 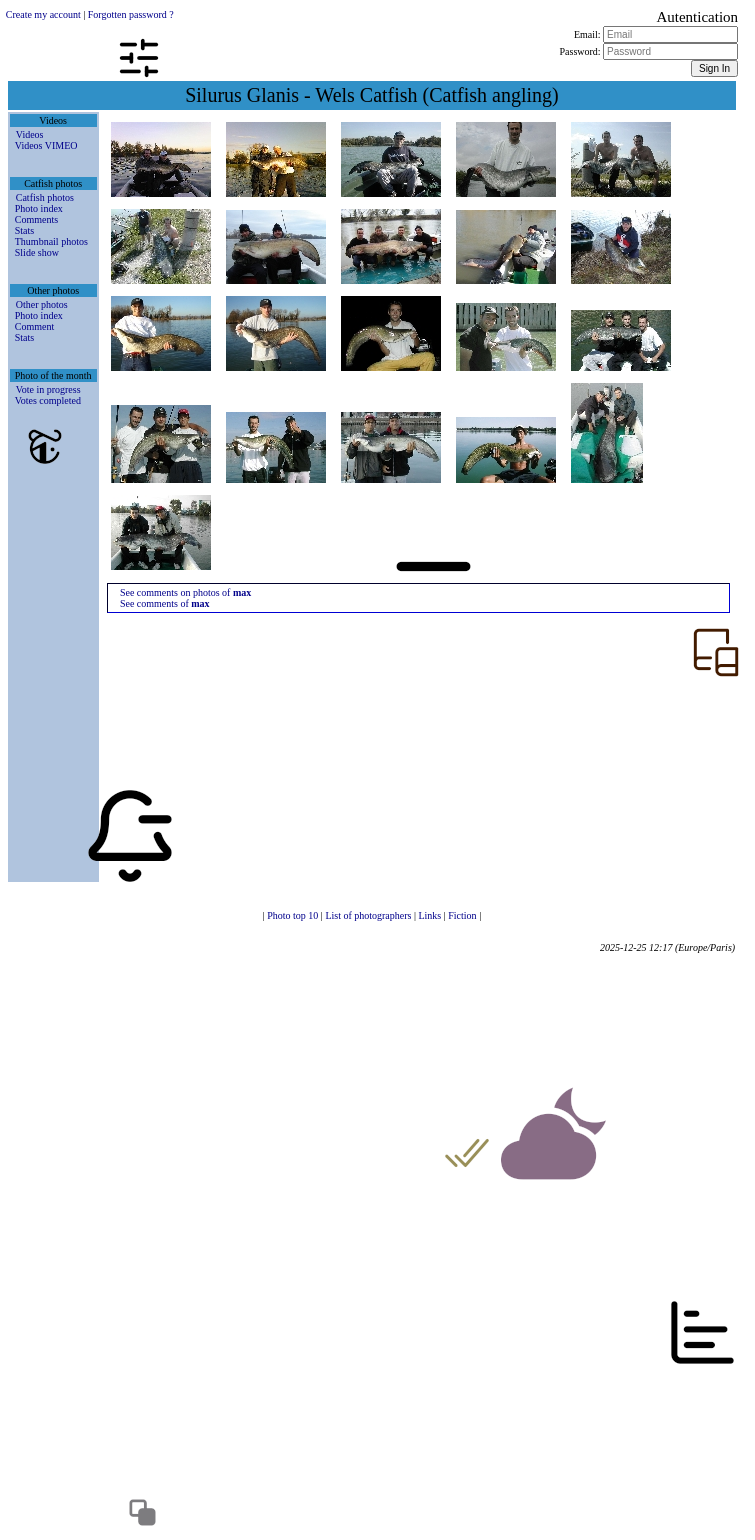 What do you see at coordinates (130, 836) in the screenshot?
I see `remove a notification` at bounding box center [130, 836].